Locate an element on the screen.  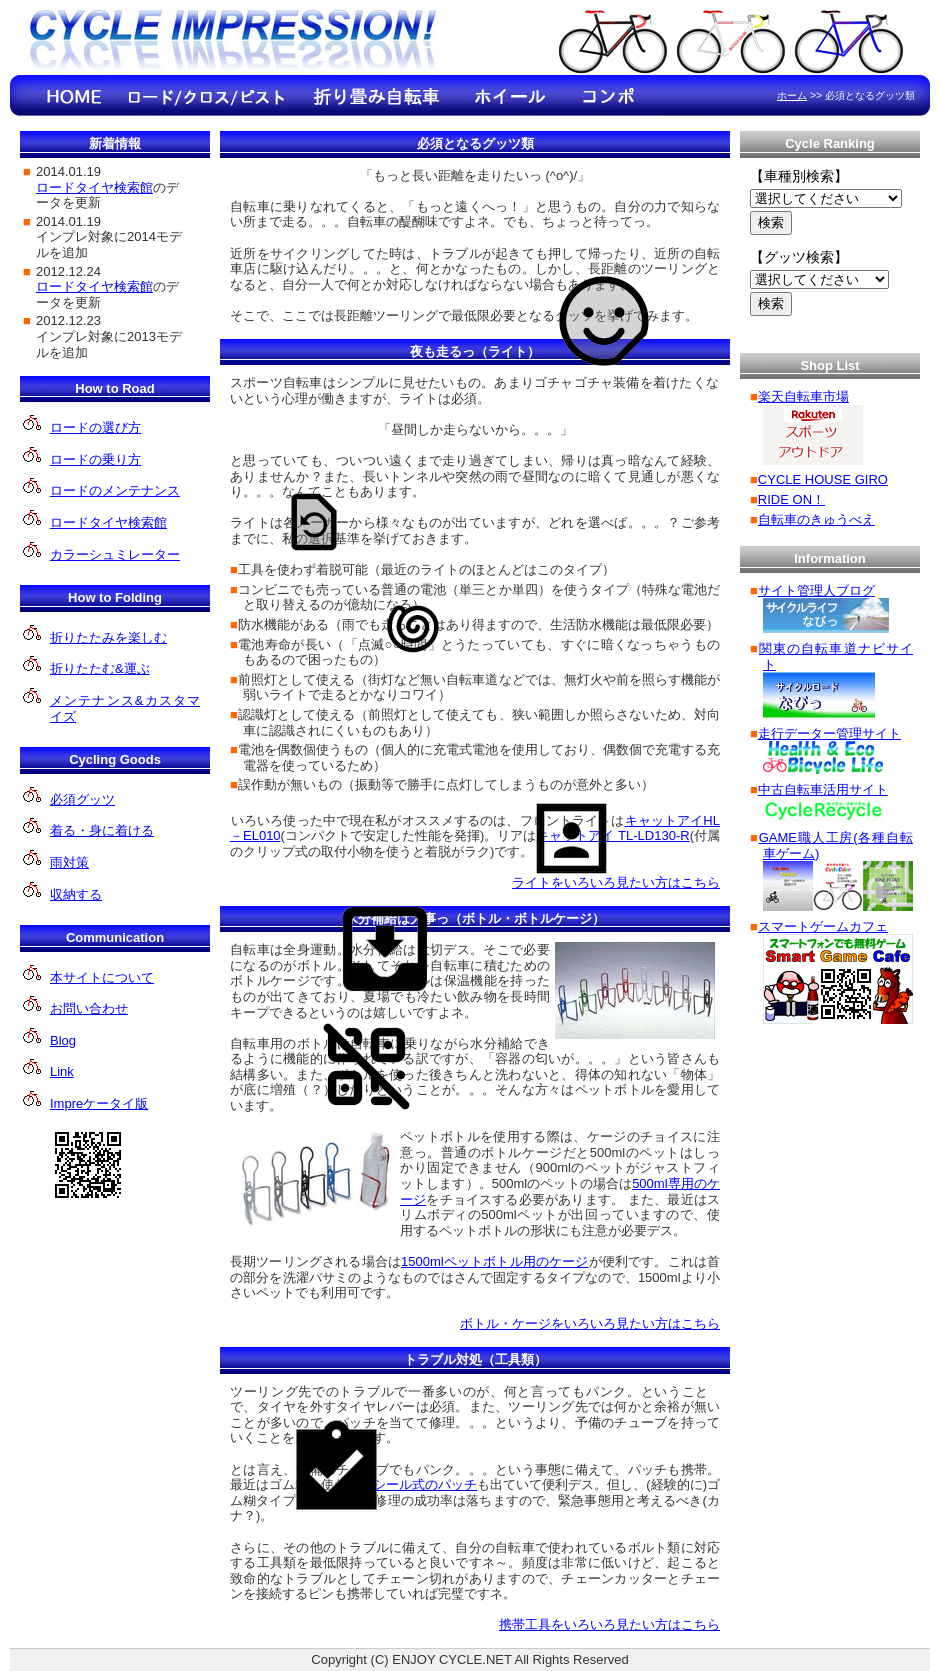
mark task or assignment as complete is located at coordinates (336, 1469).